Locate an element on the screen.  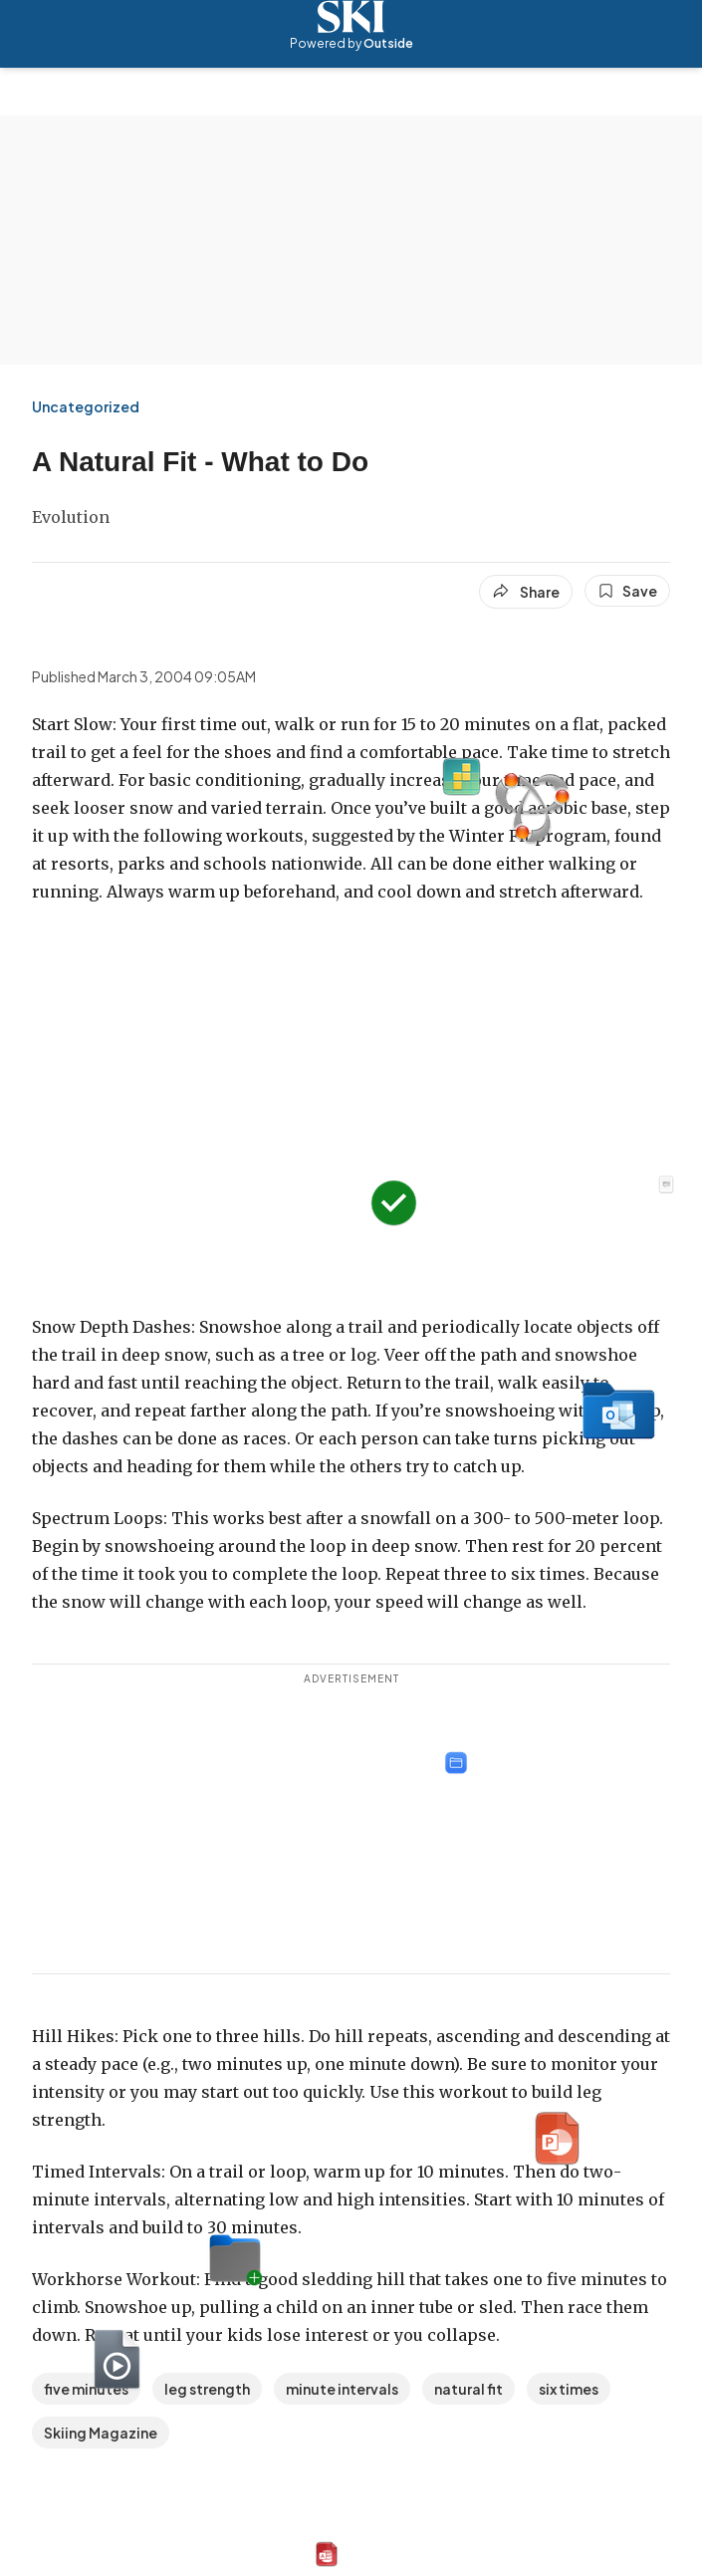
a kdenlive title clip file is located at coordinates (117, 2360).